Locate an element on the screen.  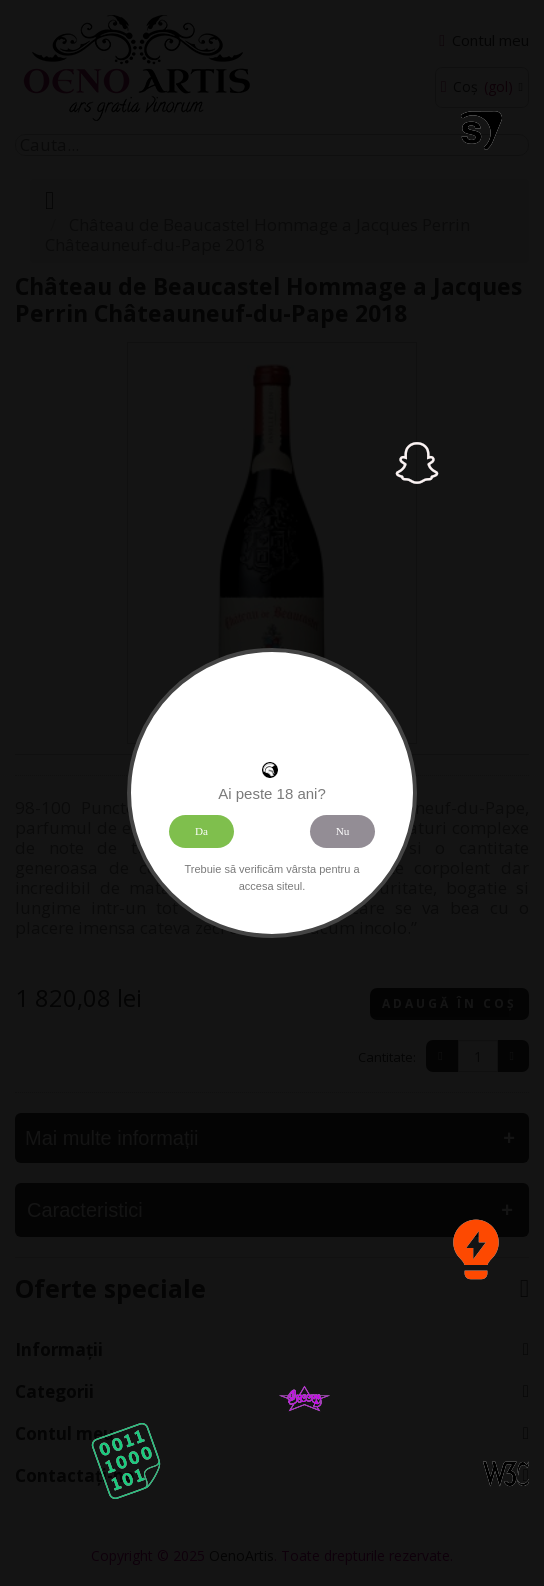
apache groovy programming language logo is located at coordinates (304, 1398).